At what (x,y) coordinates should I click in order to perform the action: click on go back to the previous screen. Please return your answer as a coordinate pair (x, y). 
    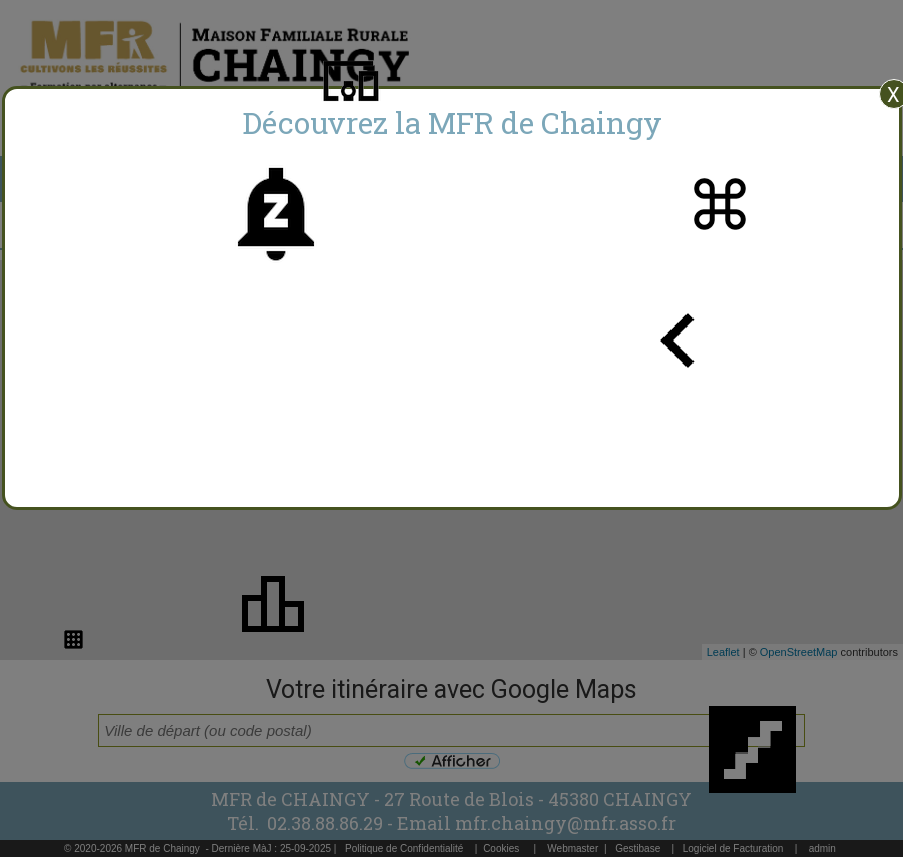
    Looking at the image, I should click on (678, 340).